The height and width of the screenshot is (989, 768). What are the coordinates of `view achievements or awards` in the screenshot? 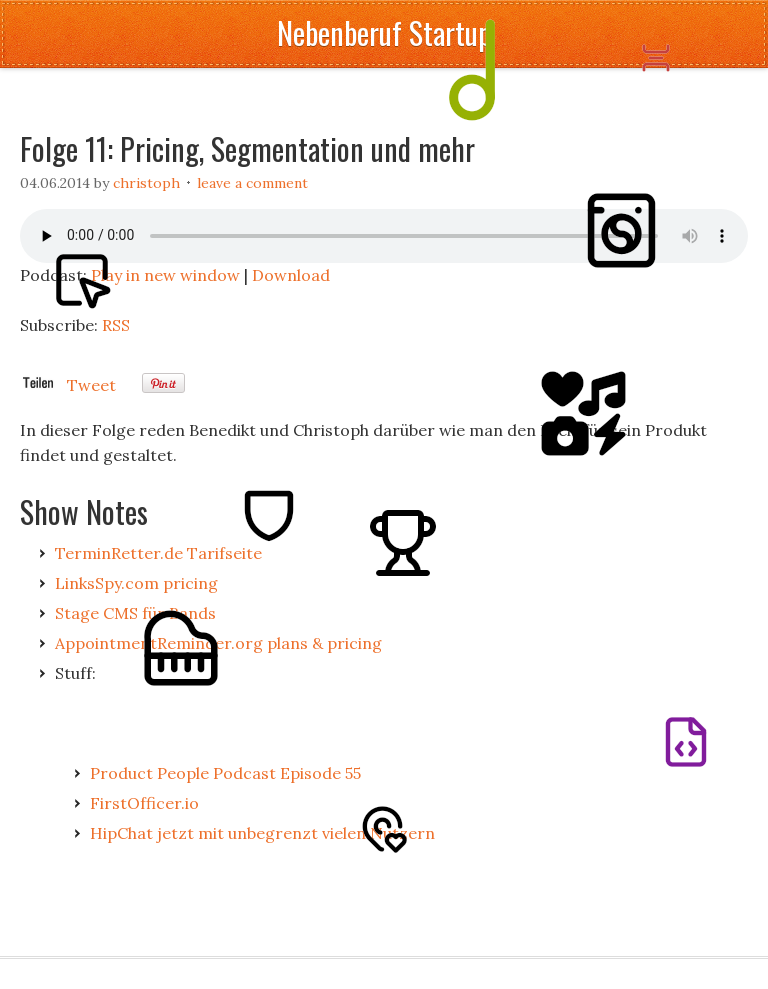 It's located at (403, 543).